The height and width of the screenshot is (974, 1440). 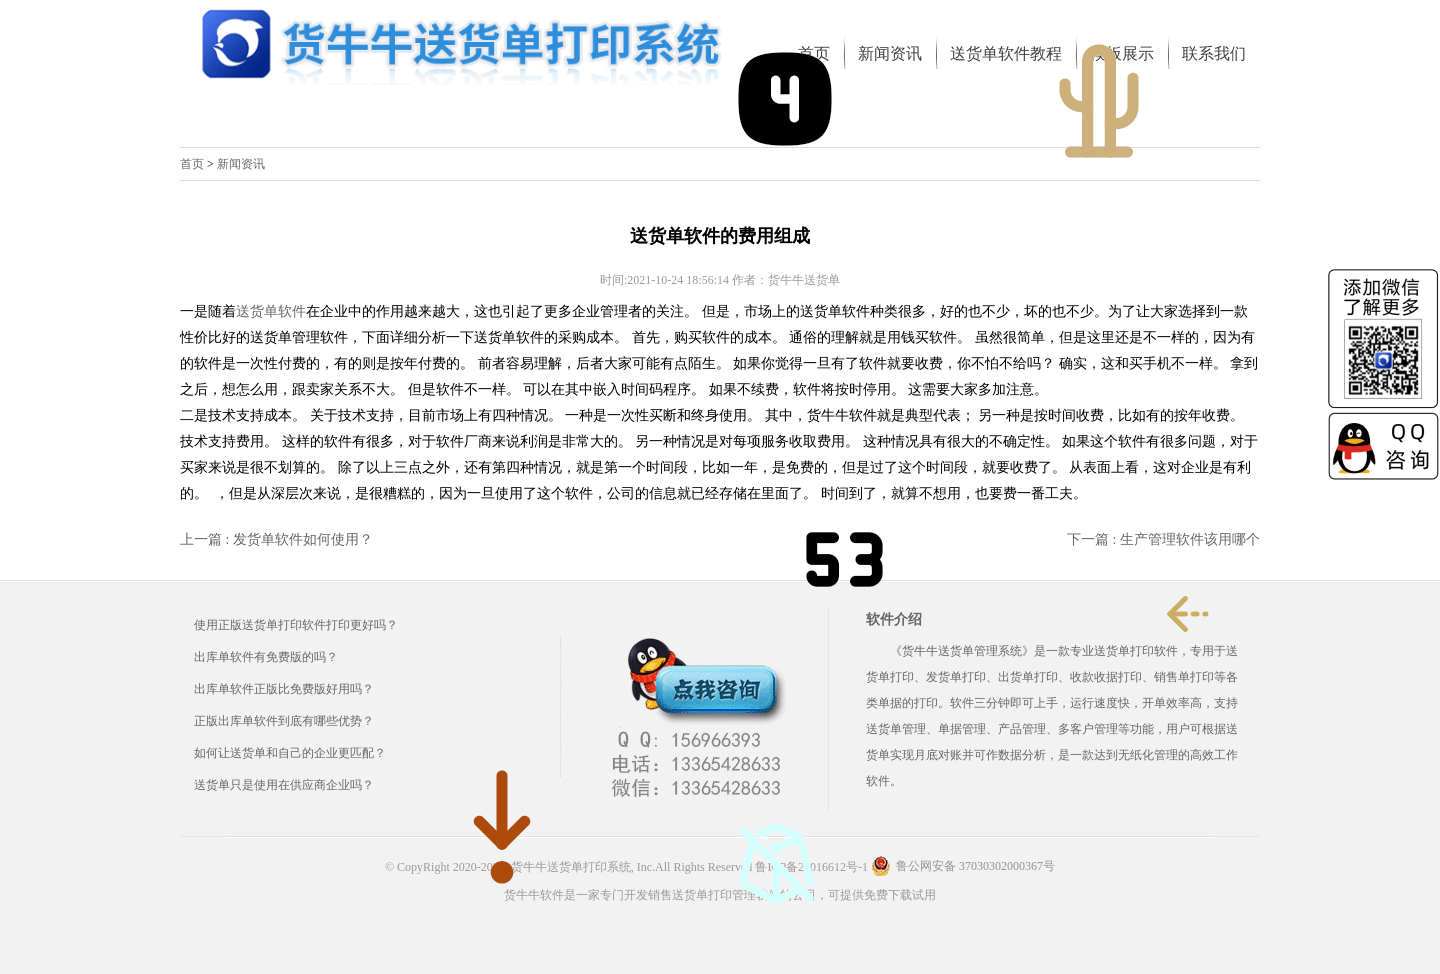 What do you see at coordinates (502, 827) in the screenshot?
I see `step into function during debugging` at bounding box center [502, 827].